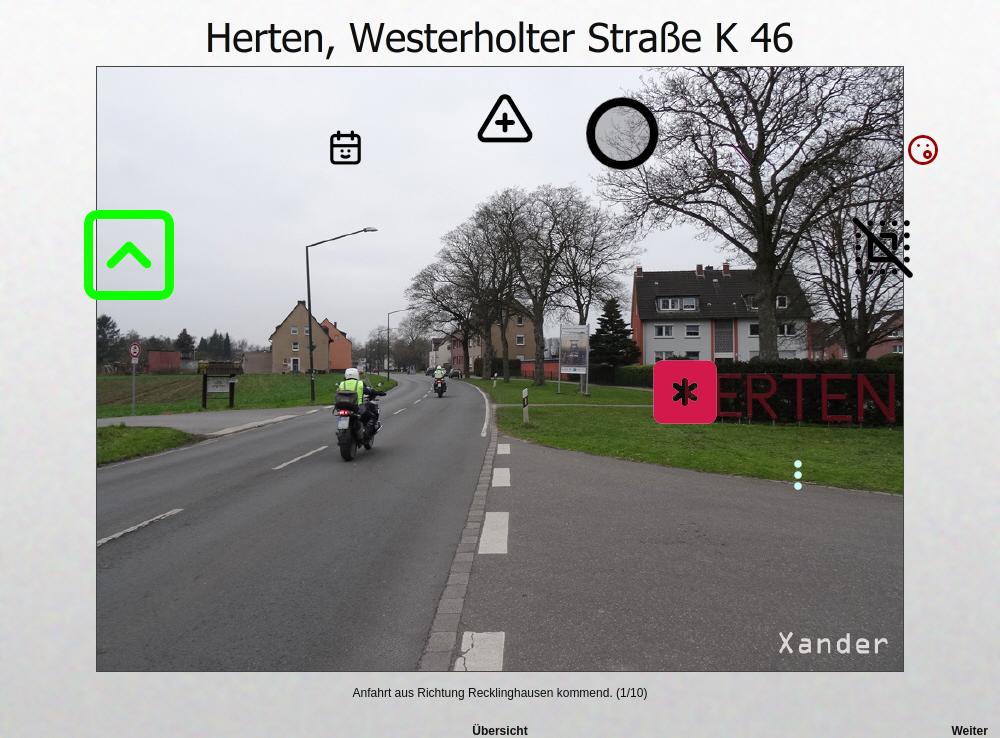 The width and height of the screenshot is (1000, 738). What do you see at coordinates (742, 155) in the screenshot?
I see `disable selection mode` at bounding box center [742, 155].